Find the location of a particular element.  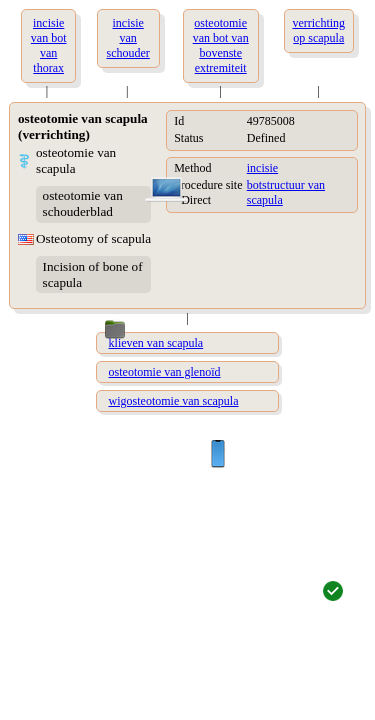

confirm or accept an action is located at coordinates (333, 591).